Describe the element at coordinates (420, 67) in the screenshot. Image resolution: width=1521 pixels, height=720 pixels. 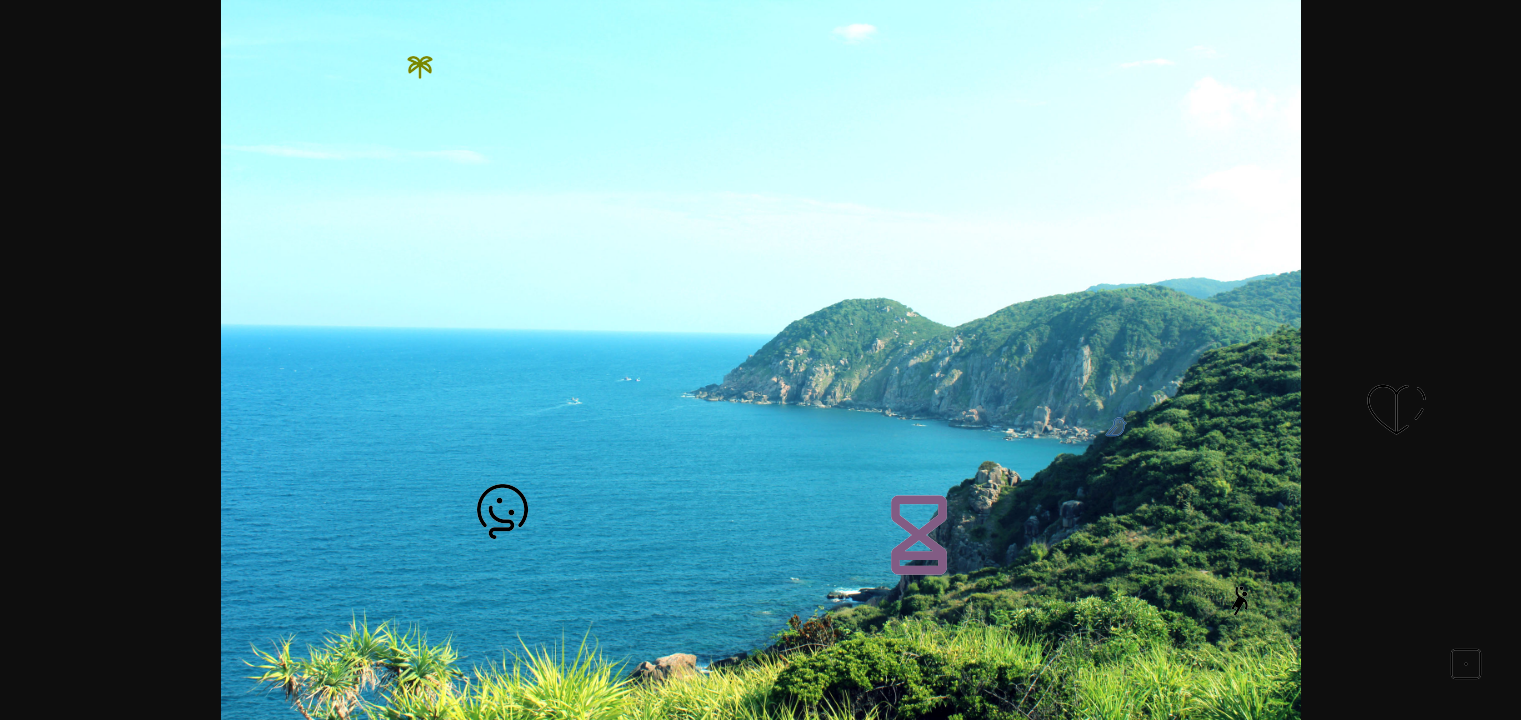
I see `indicates a tropical or vacation-related category` at that location.